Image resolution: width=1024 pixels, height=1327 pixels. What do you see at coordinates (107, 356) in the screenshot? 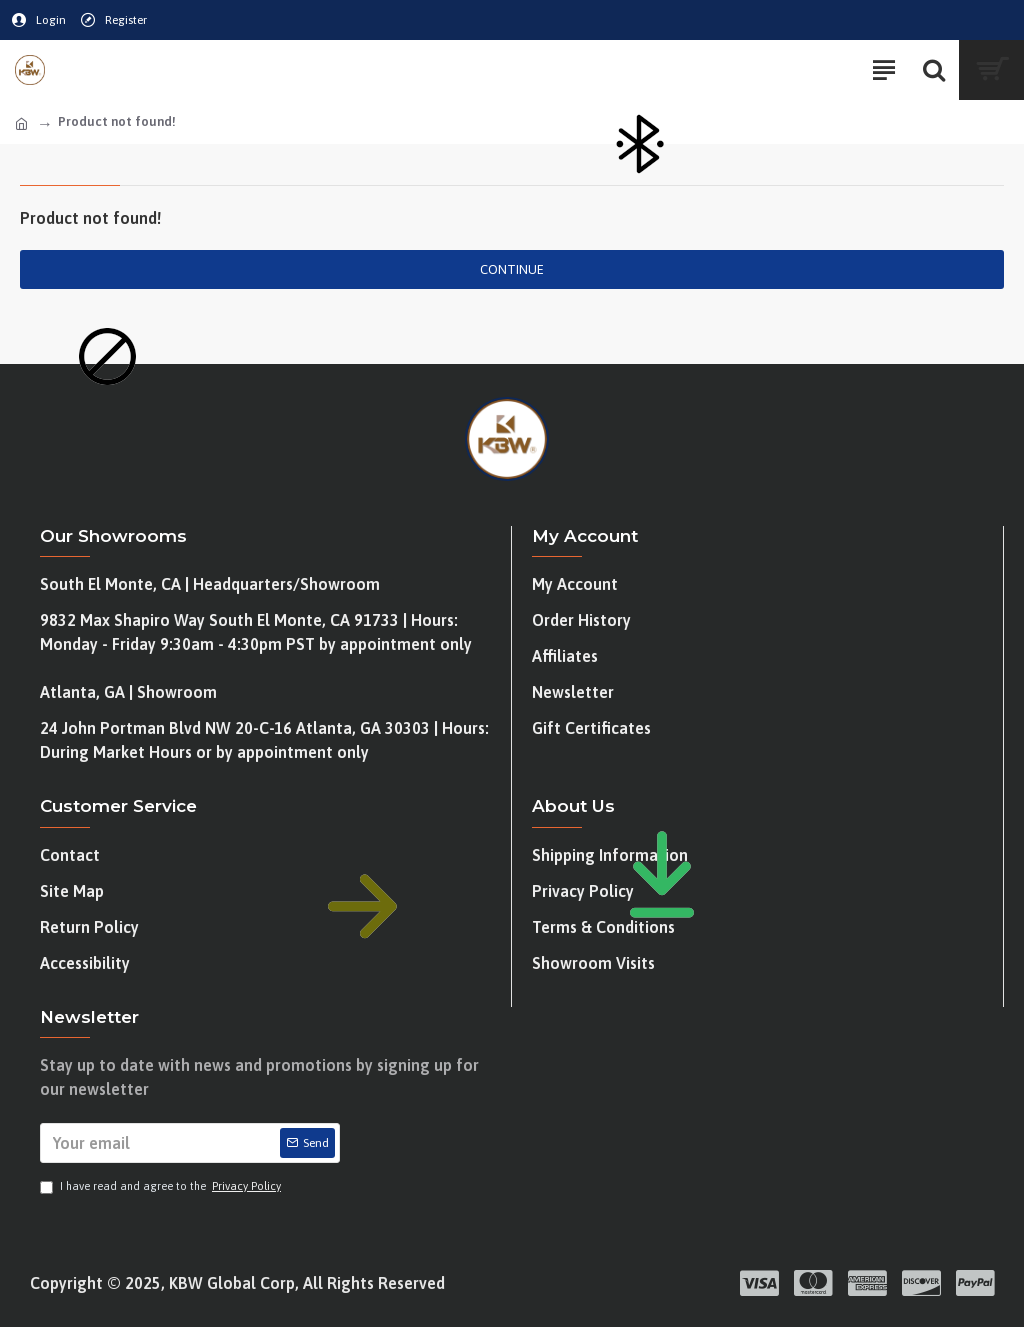
I see `indicates a blocked or prohibited action` at bounding box center [107, 356].